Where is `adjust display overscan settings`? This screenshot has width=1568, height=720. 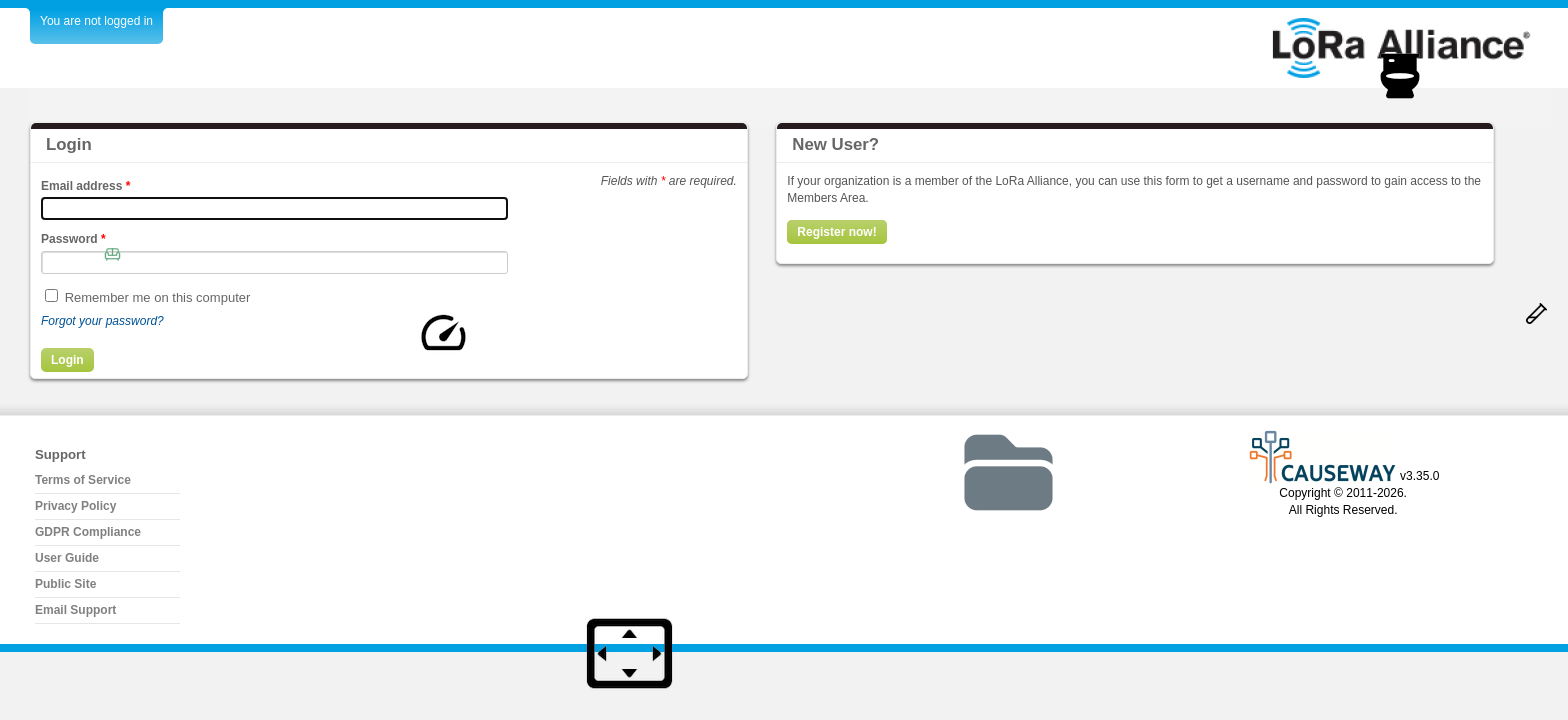 adjust display overscan settings is located at coordinates (629, 653).